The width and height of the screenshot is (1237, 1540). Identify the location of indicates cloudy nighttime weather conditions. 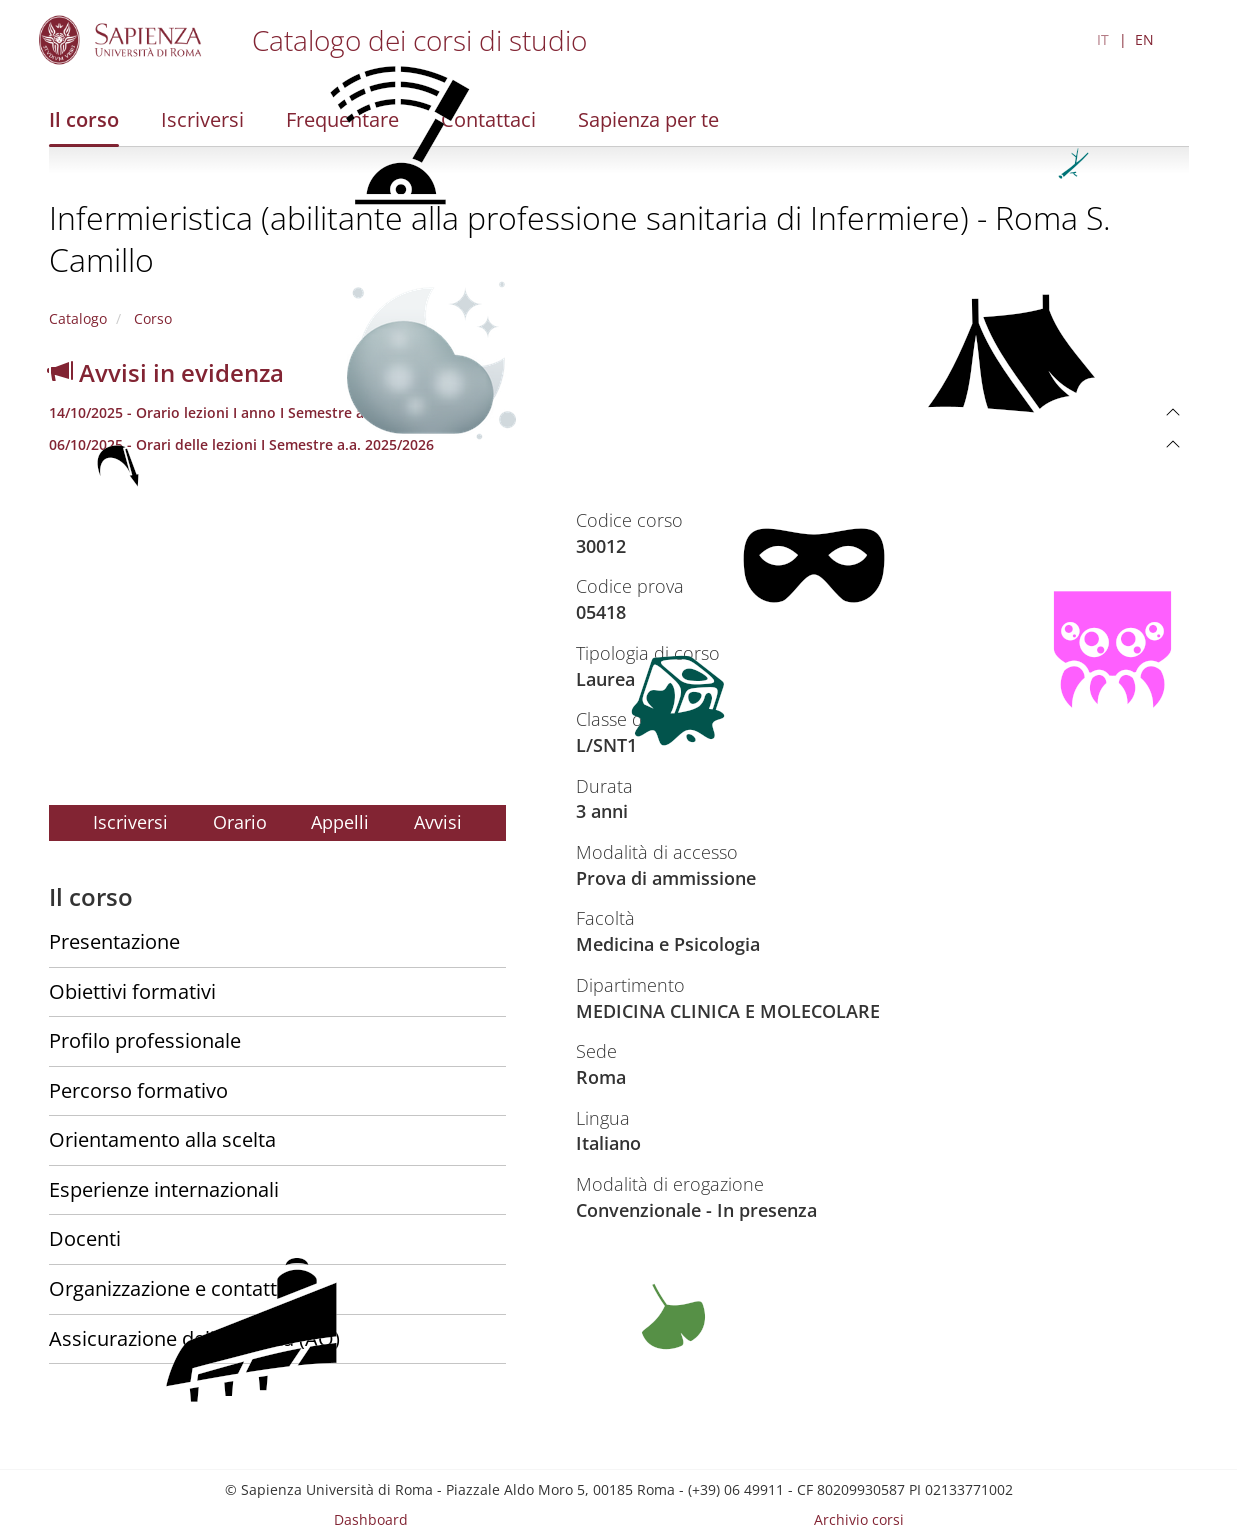
(431, 360).